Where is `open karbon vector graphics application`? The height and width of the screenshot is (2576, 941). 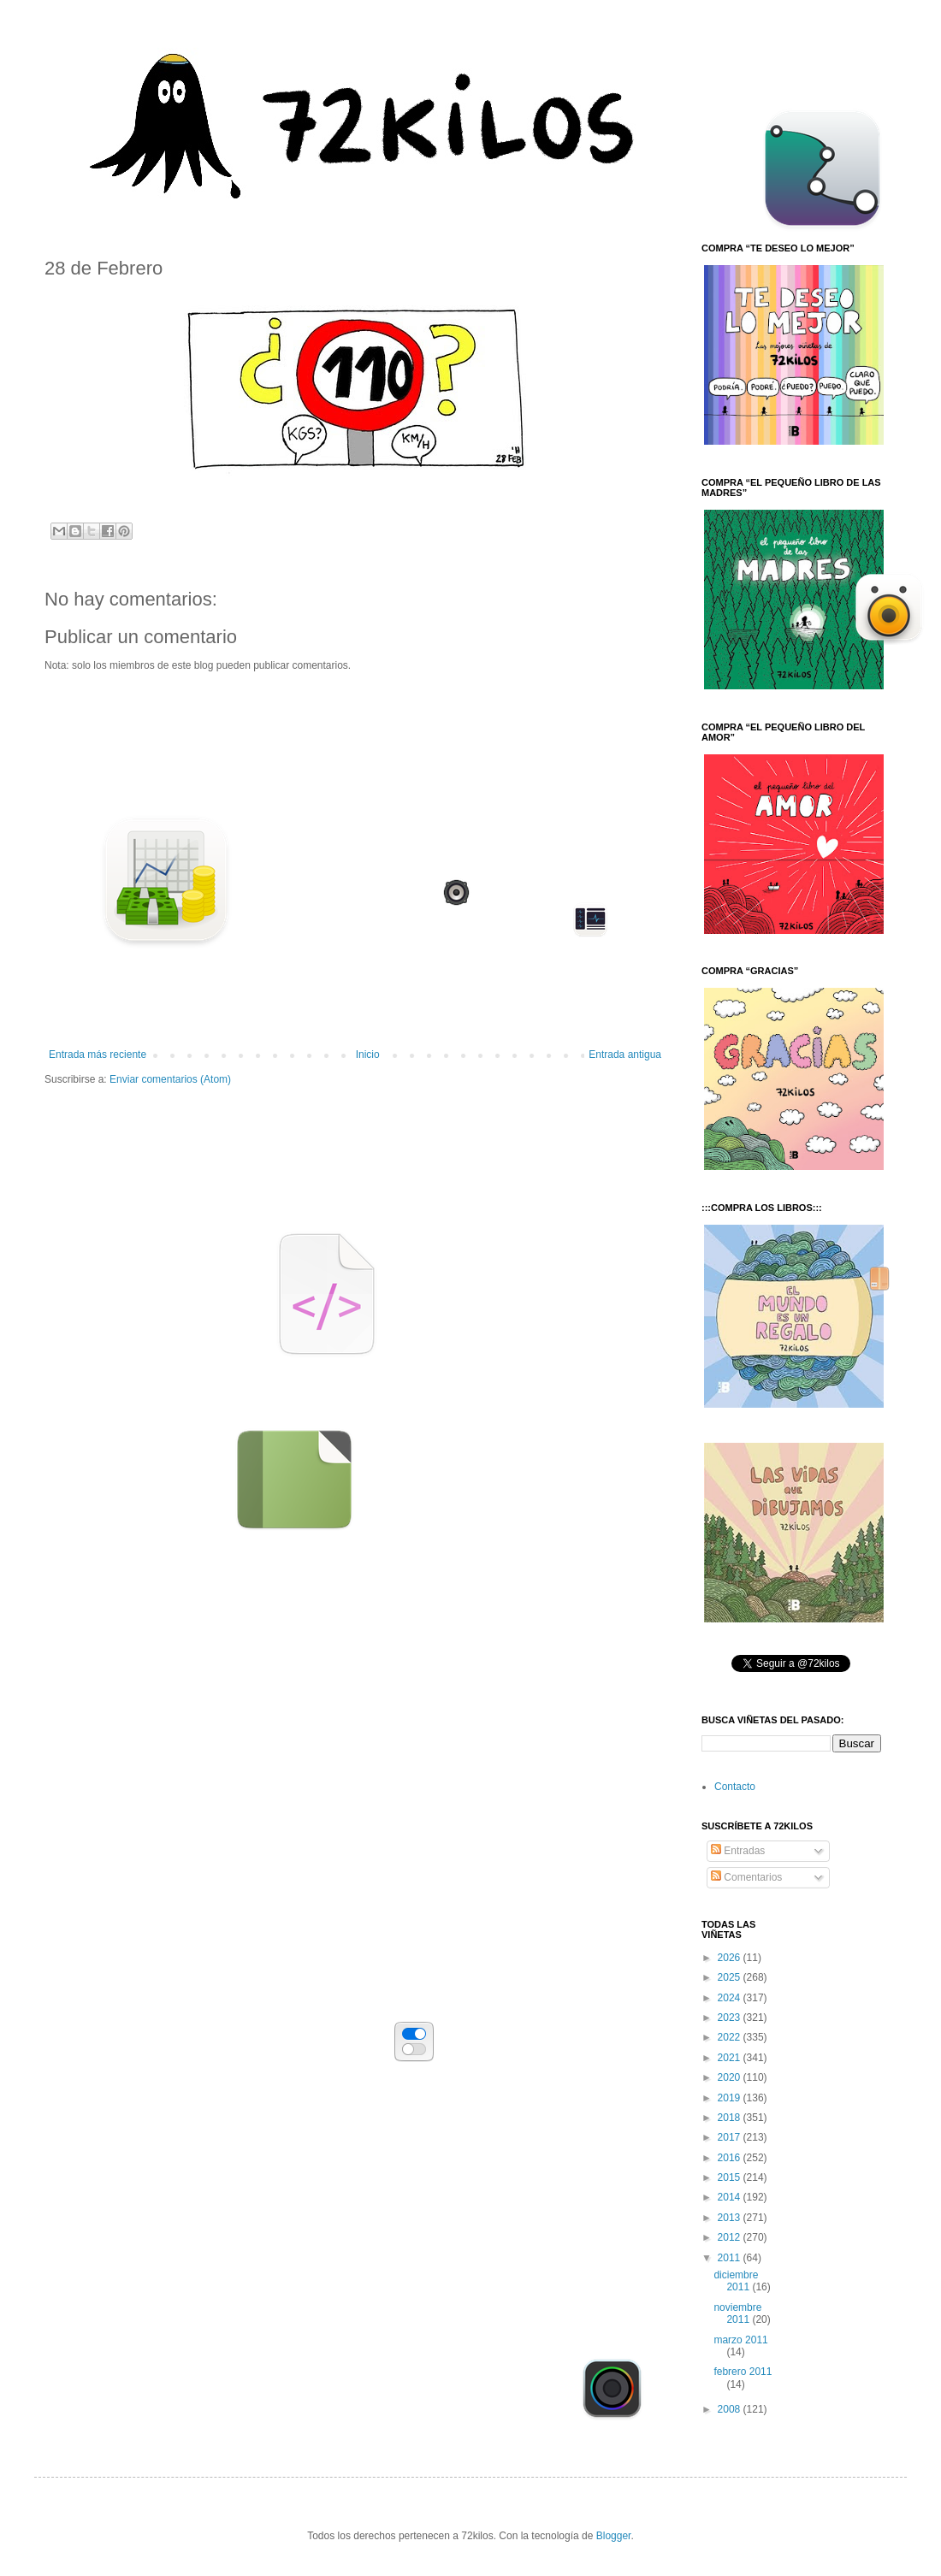 open karbon vector graphics application is located at coordinates (822, 168).